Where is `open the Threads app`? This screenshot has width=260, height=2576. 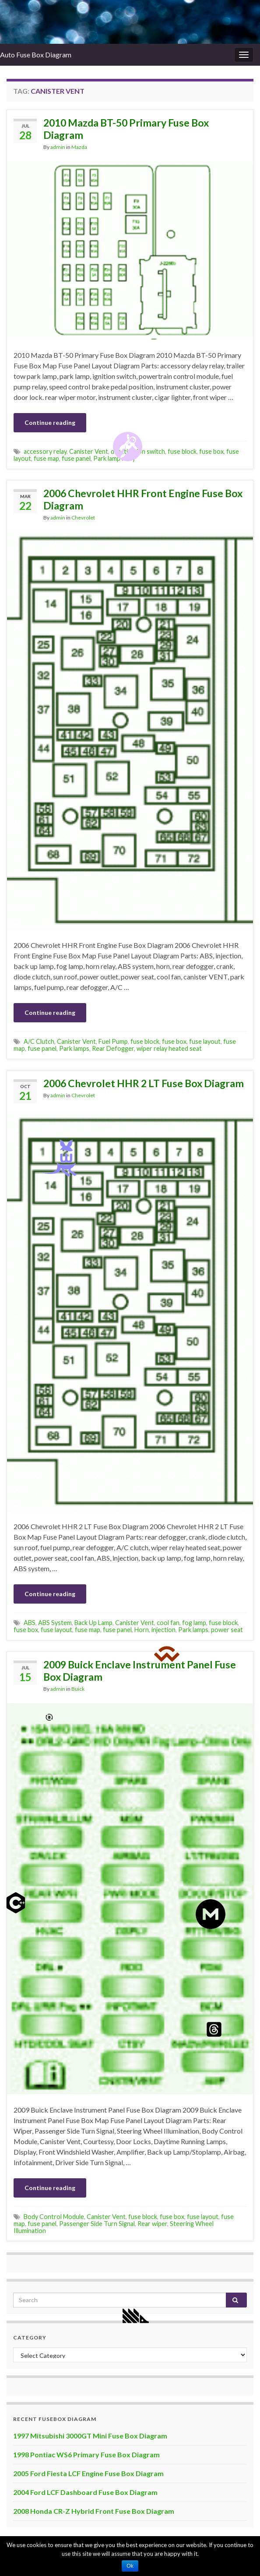
open the Threads app is located at coordinates (214, 2029).